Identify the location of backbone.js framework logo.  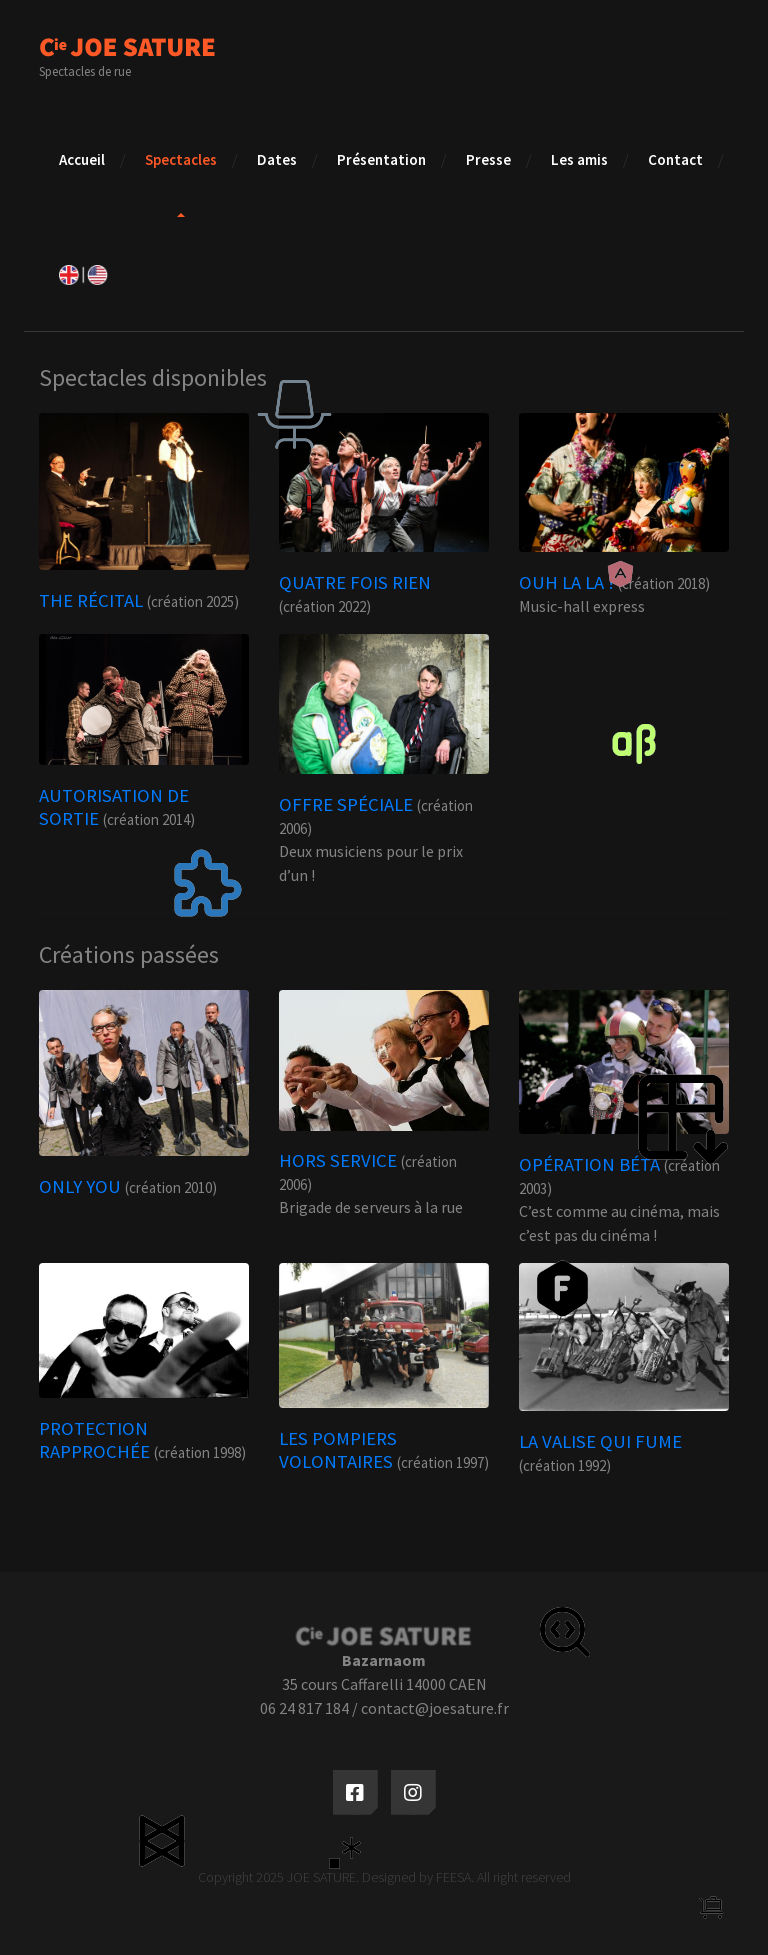
(162, 1841).